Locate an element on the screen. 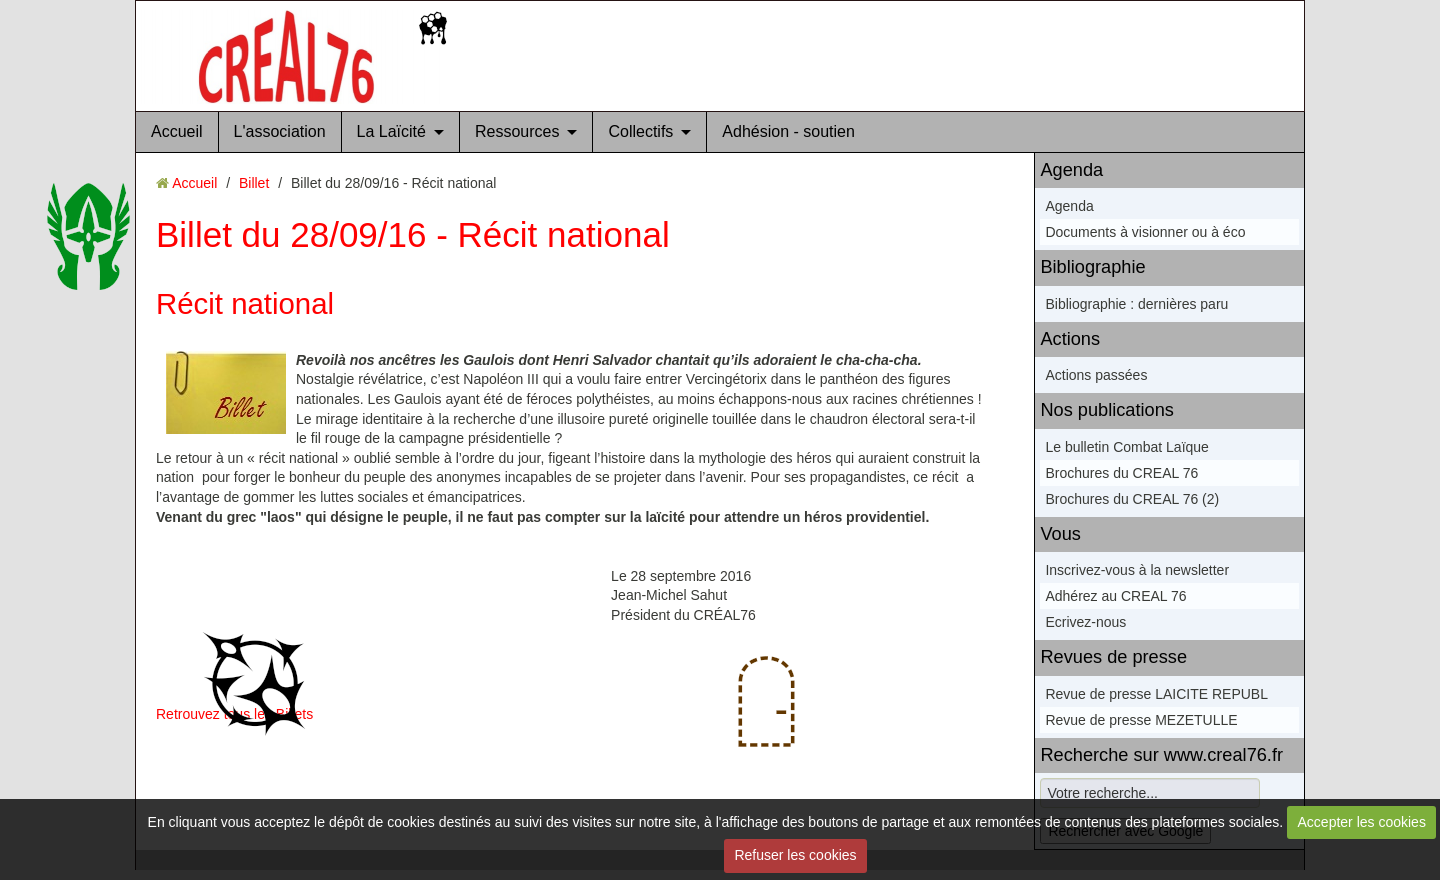 The width and height of the screenshot is (1440, 880). select elf or elven character class is located at coordinates (88, 236).